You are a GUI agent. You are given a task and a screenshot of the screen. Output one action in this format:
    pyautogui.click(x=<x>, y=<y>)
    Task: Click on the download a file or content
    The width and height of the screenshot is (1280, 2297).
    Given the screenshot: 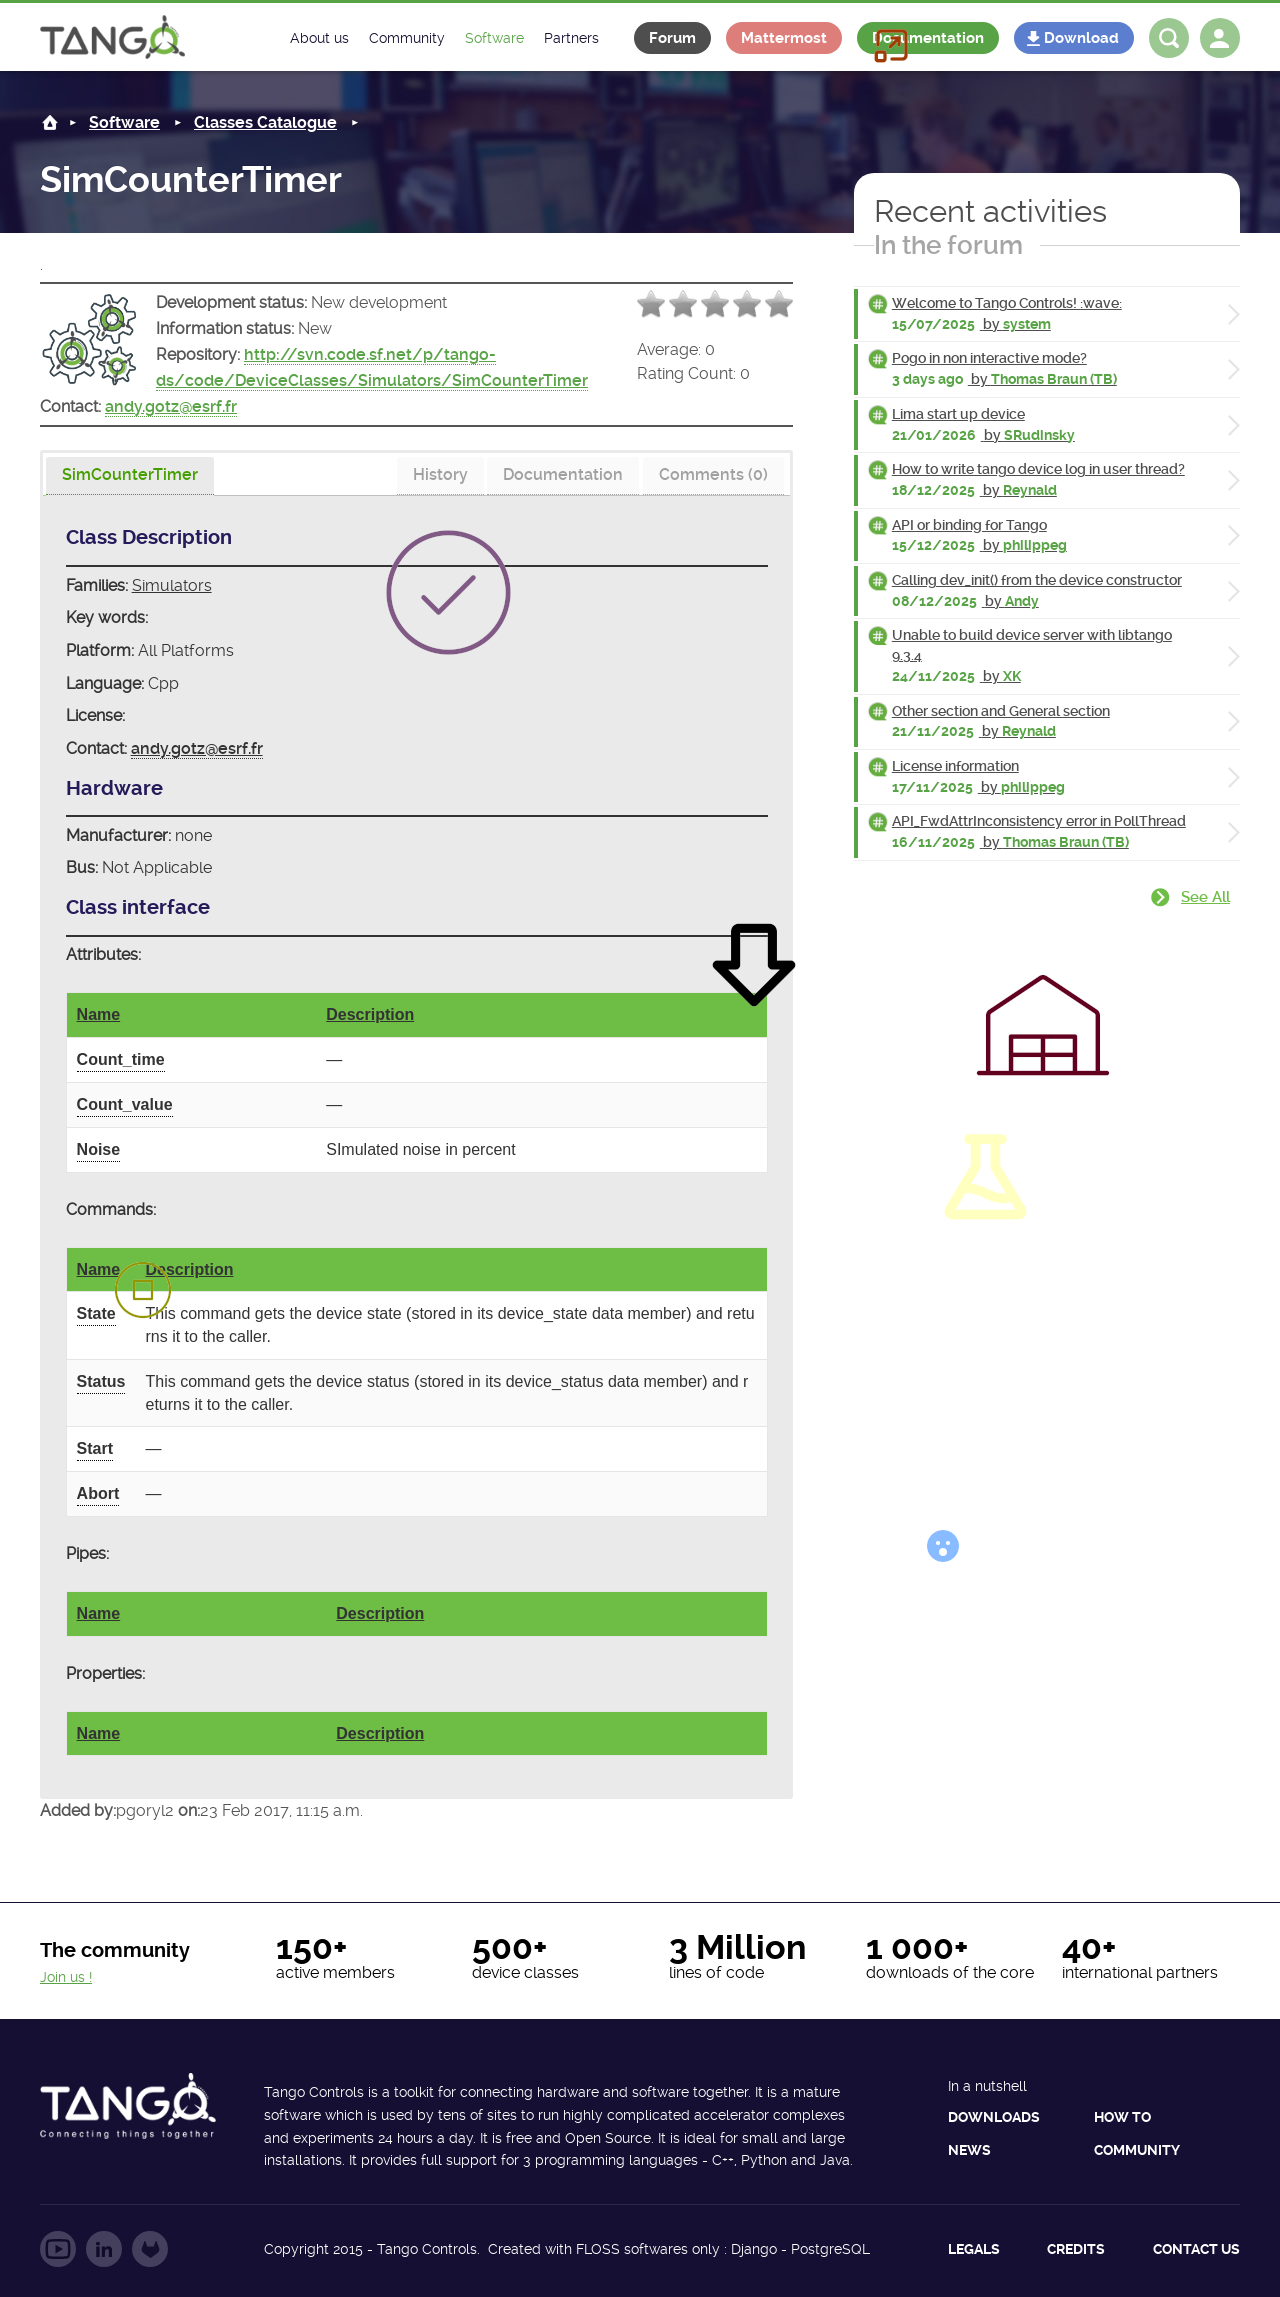 What is the action you would take?
    pyautogui.click(x=754, y=962)
    